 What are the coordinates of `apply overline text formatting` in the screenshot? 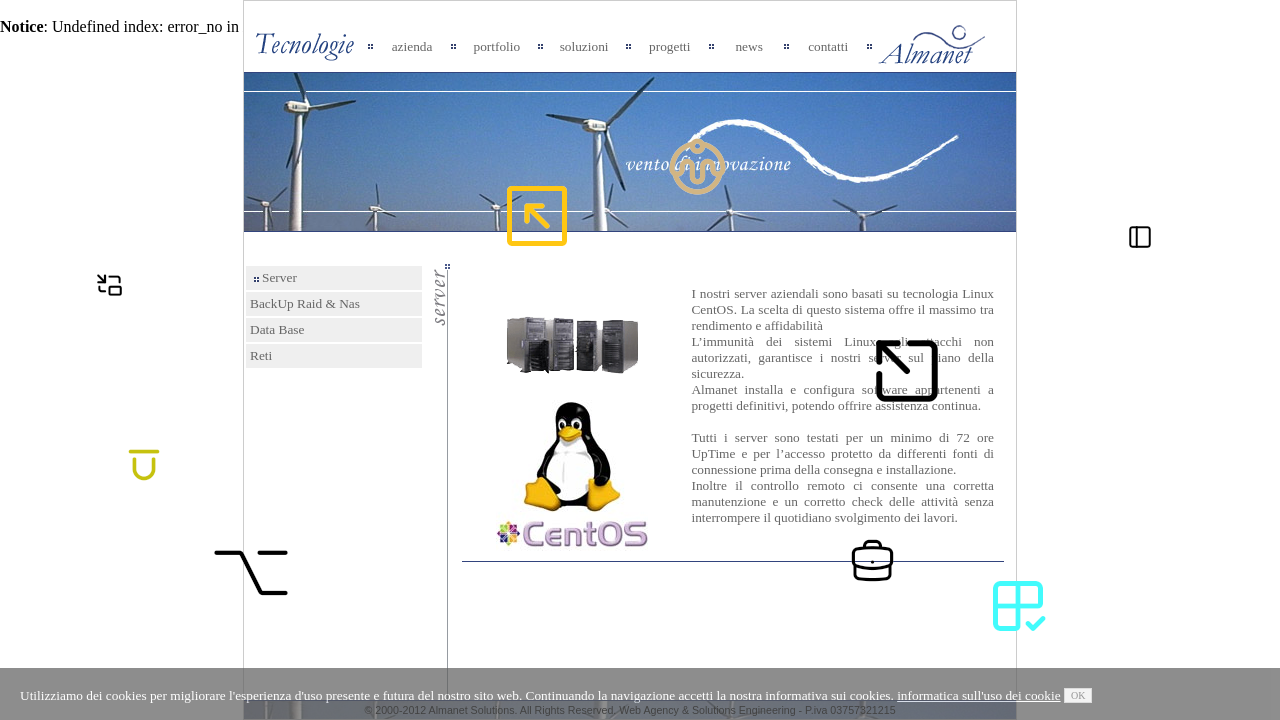 It's located at (144, 465).